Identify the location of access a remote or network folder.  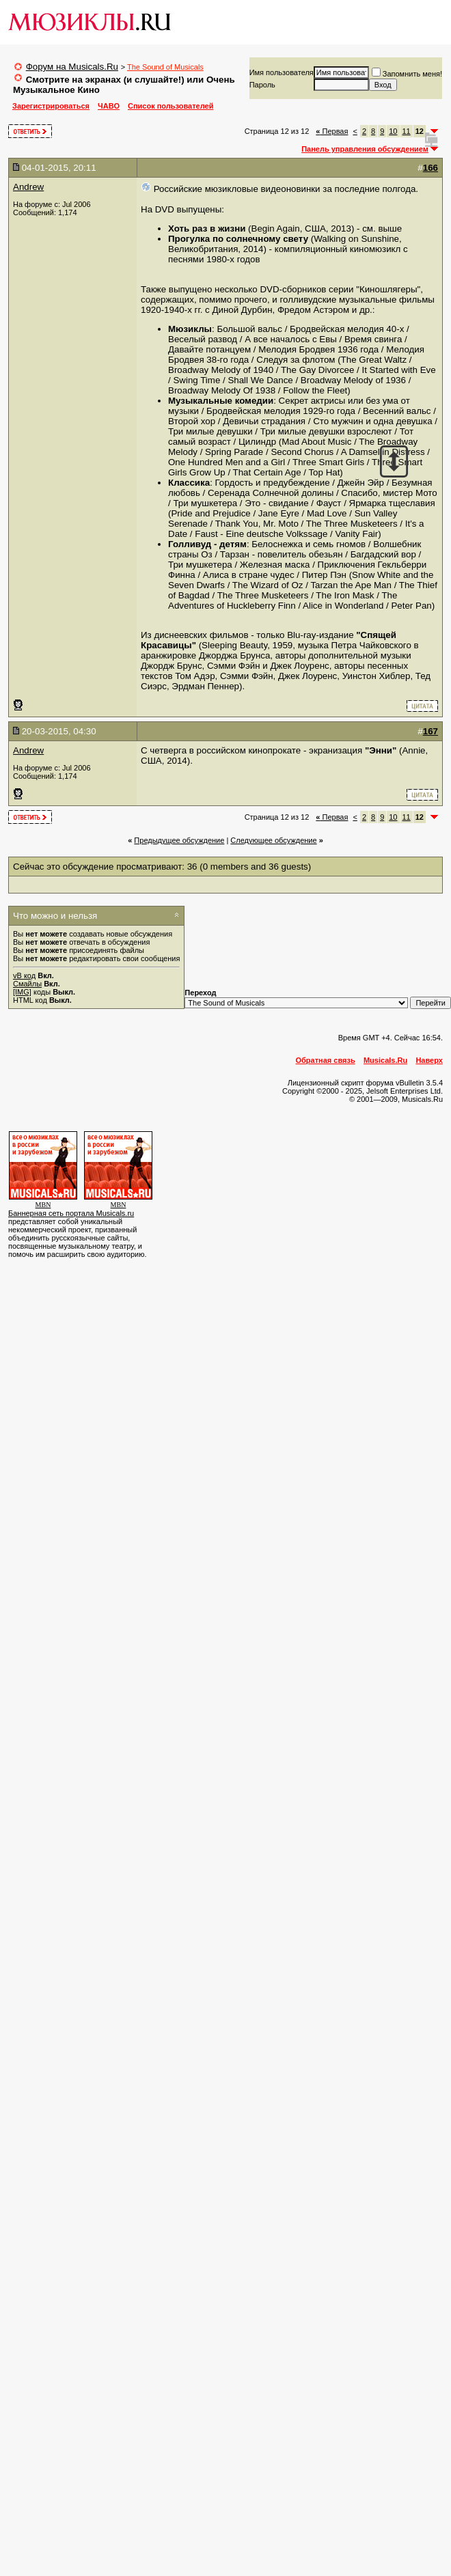
(432, 139).